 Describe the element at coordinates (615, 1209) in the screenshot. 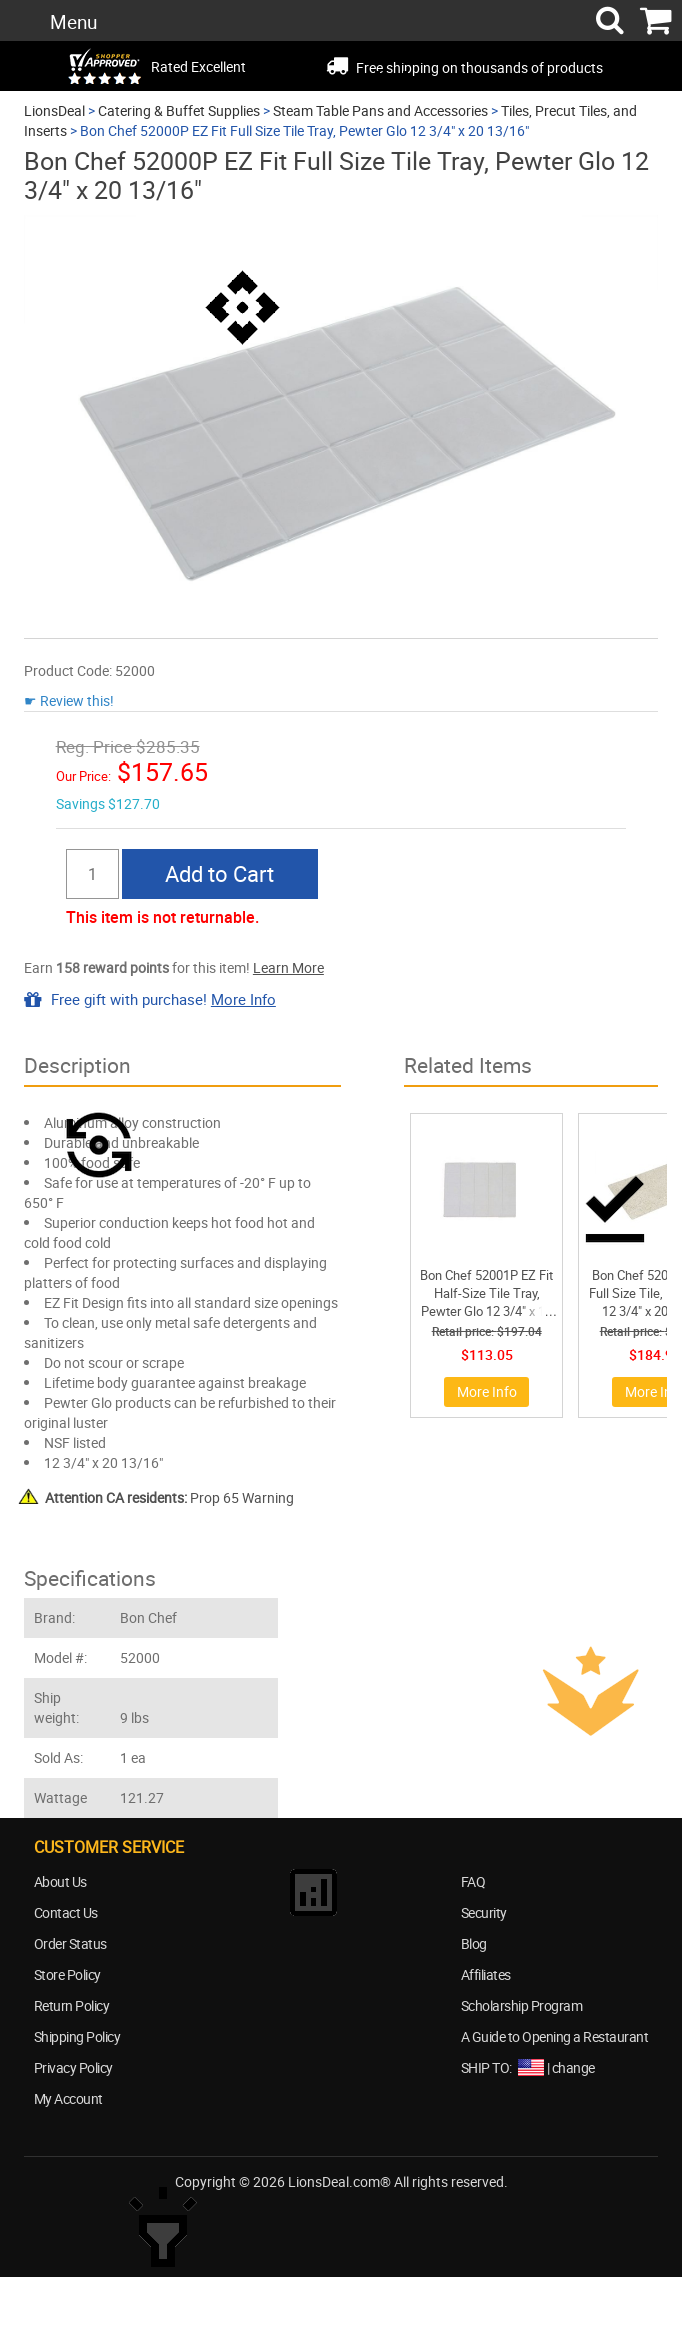

I see `download complete` at that location.